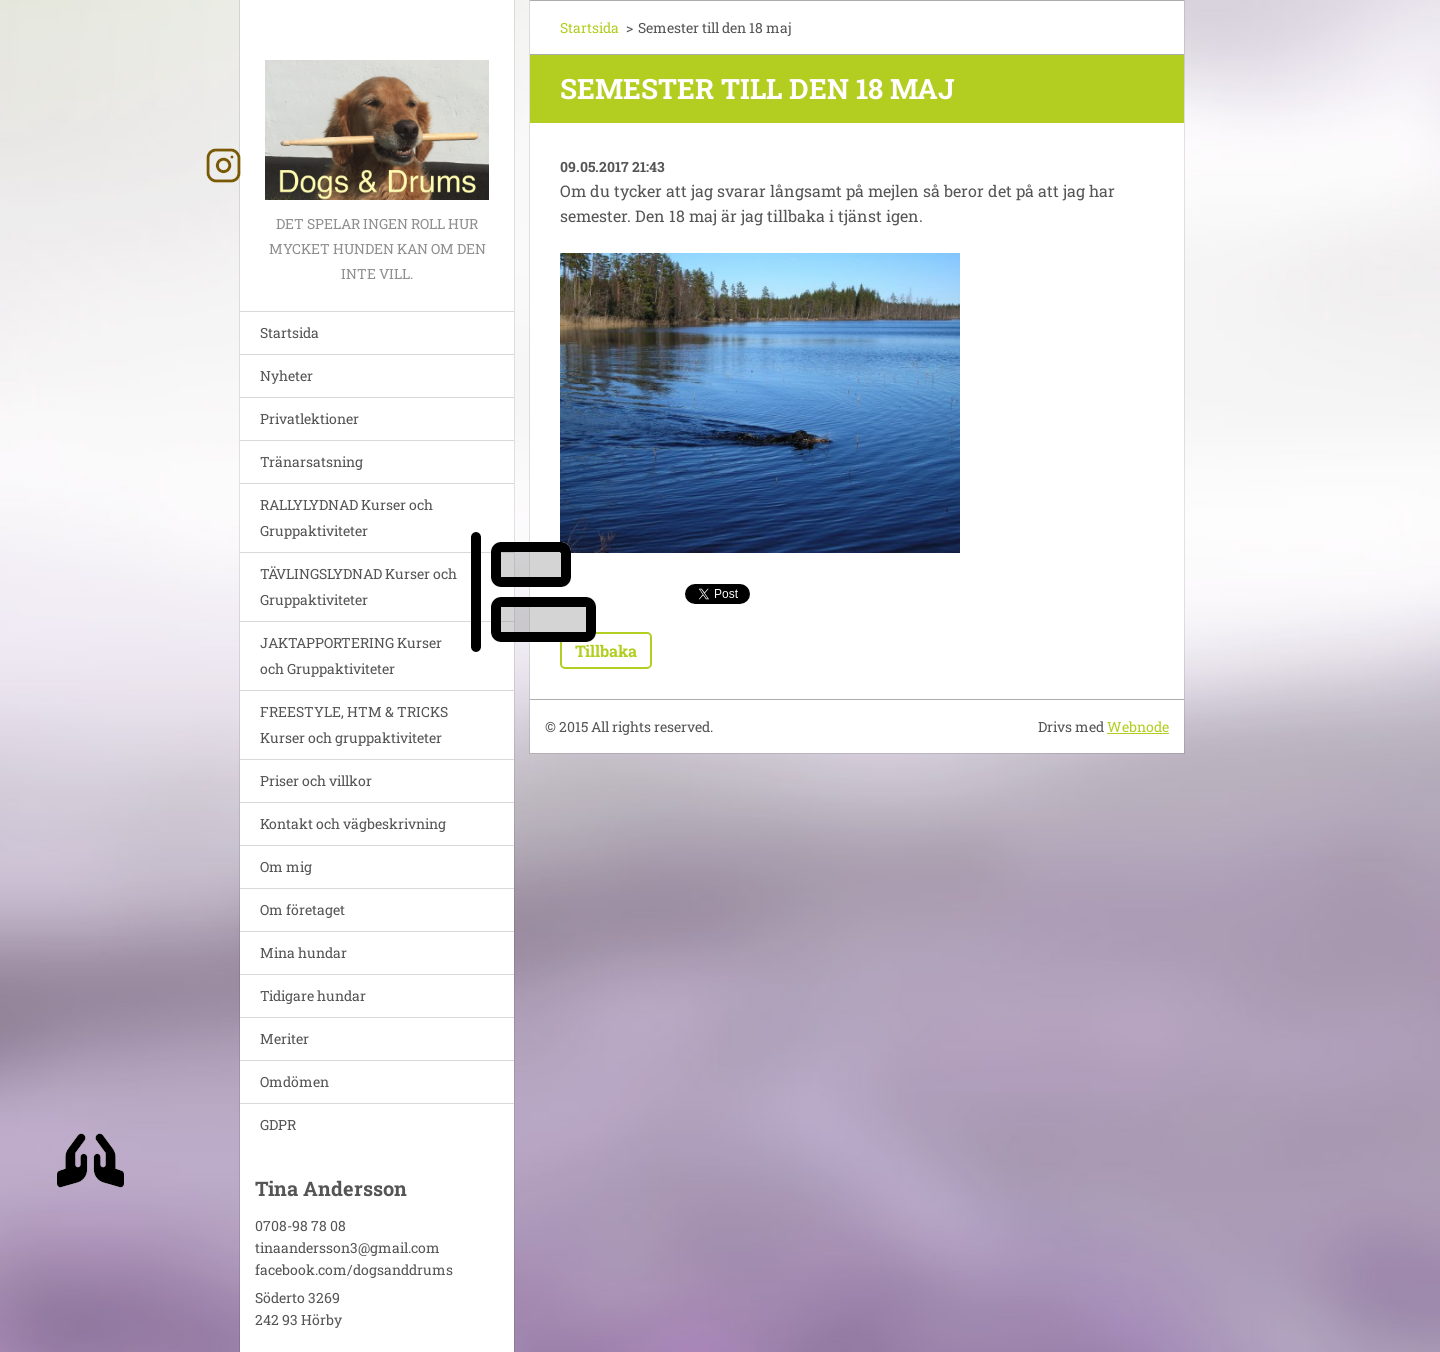  Describe the element at coordinates (531, 592) in the screenshot. I see `align text or content to the left` at that location.